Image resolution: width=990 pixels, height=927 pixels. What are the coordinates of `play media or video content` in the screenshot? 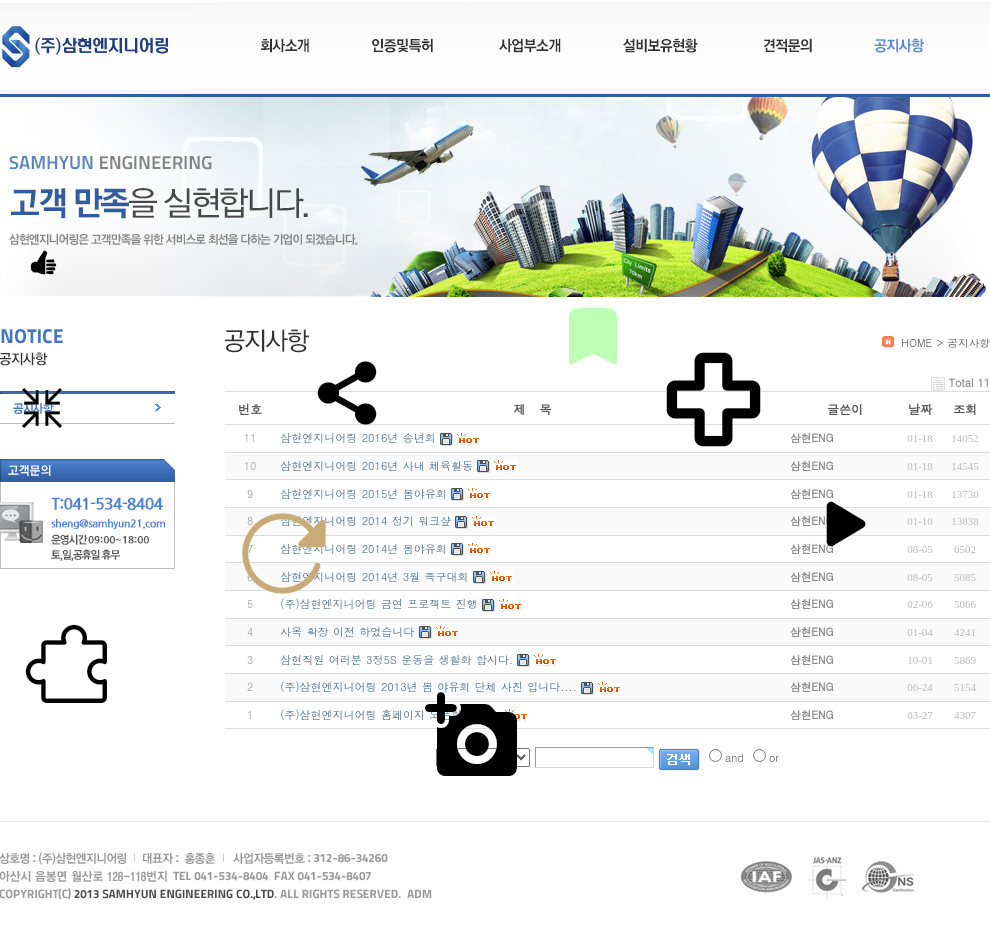 It's located at (846, 524).